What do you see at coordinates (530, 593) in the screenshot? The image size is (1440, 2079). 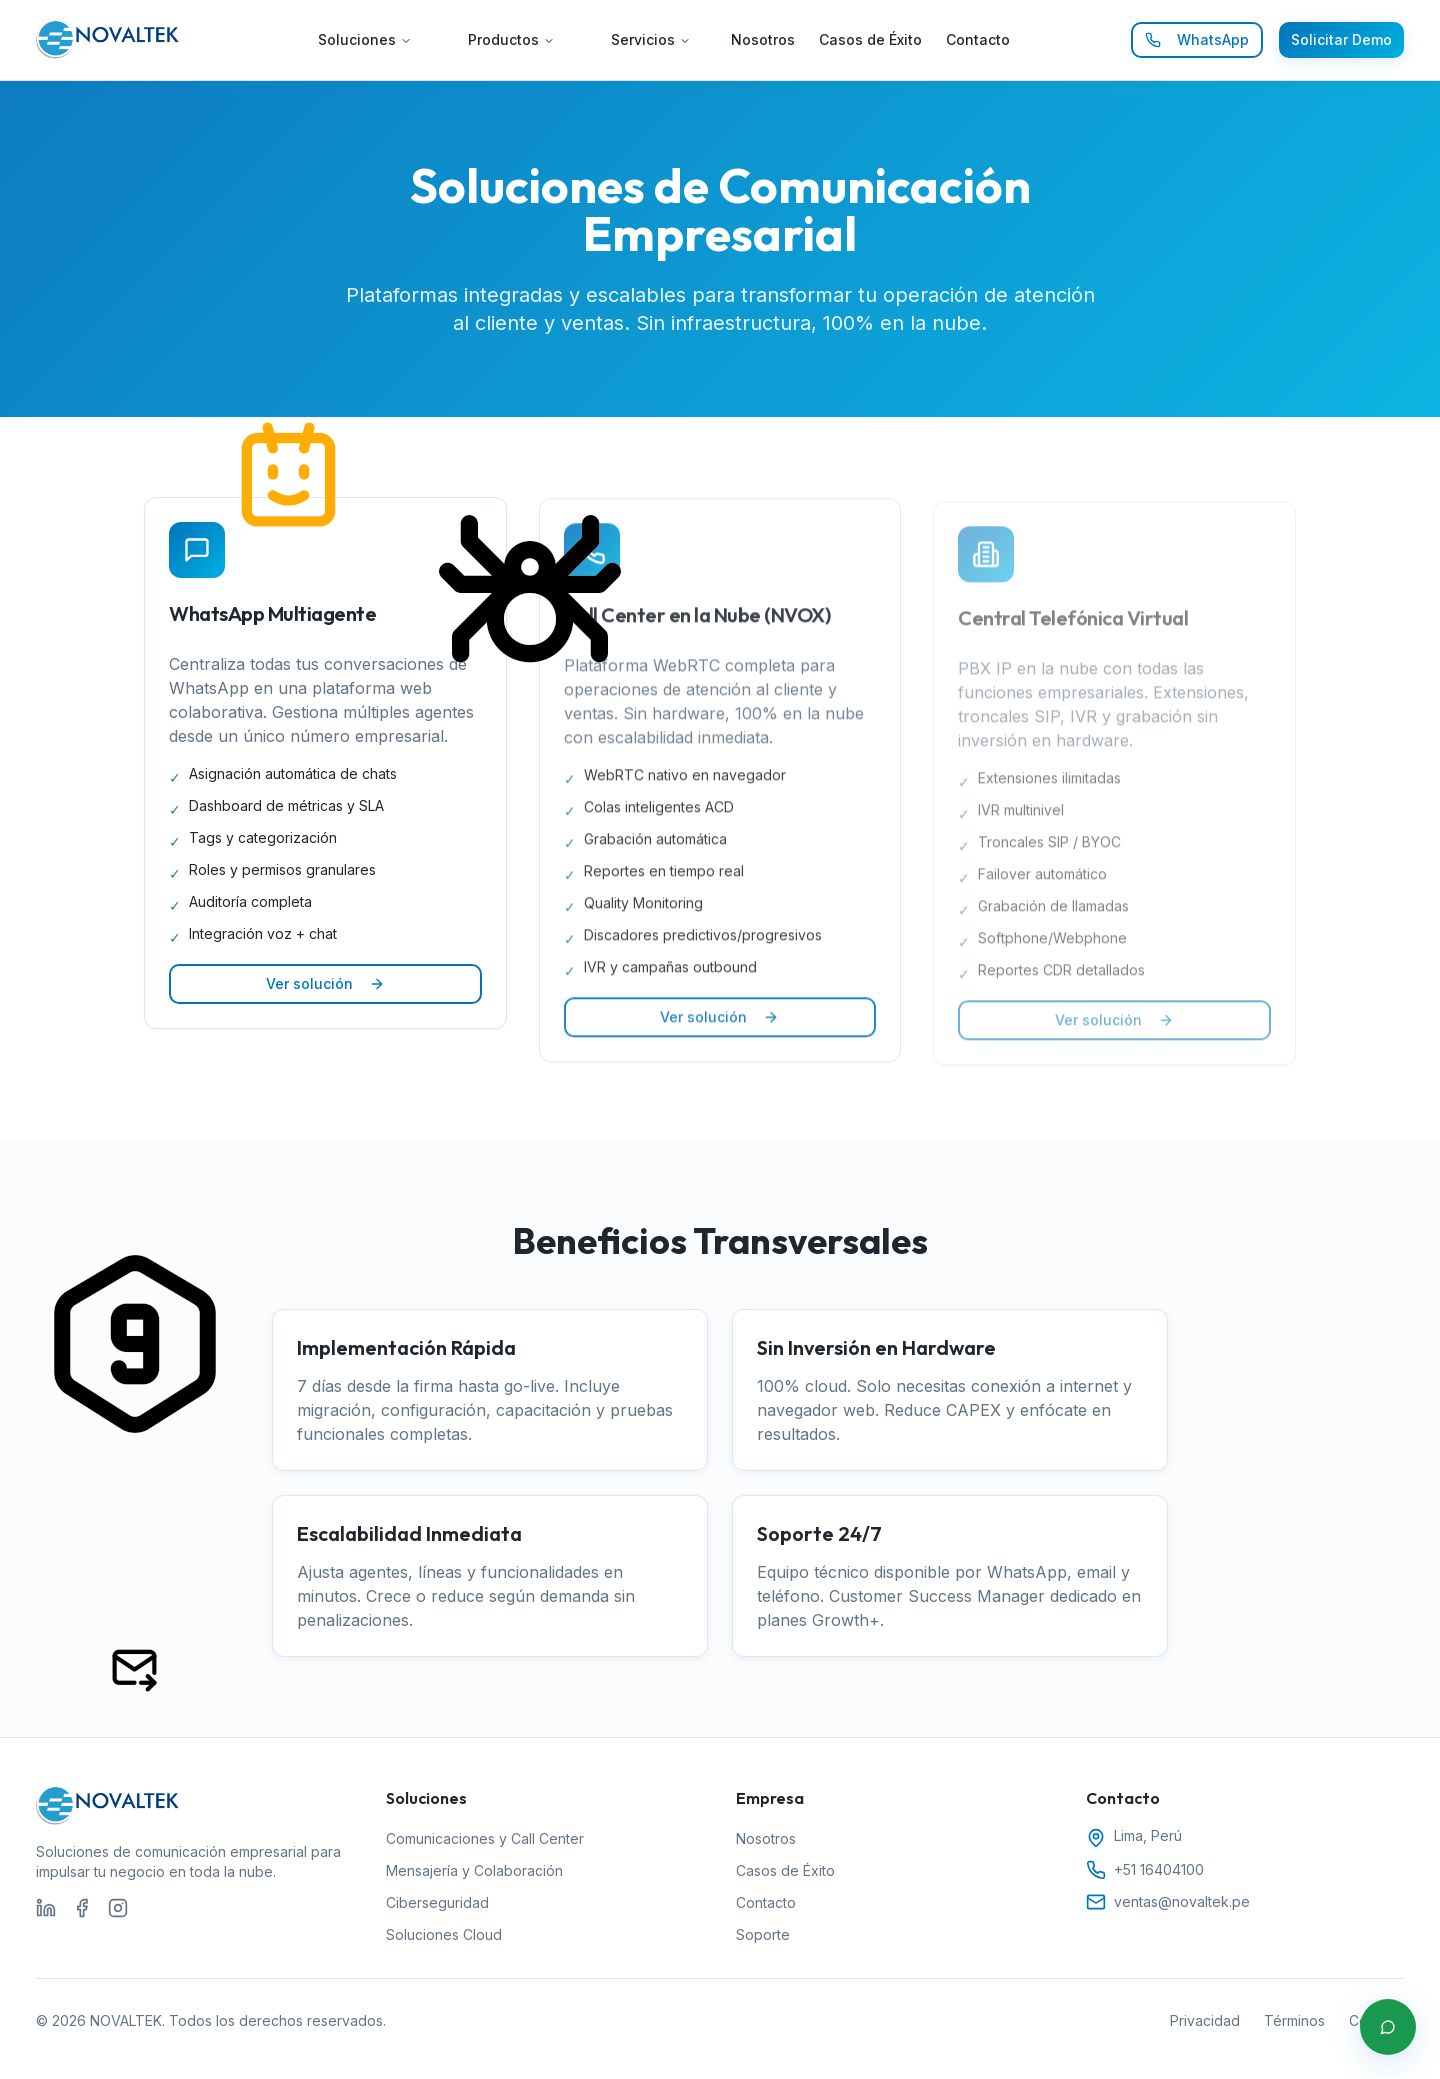 I see `indicates bug or error in the system` at bounding box center [530, 593].